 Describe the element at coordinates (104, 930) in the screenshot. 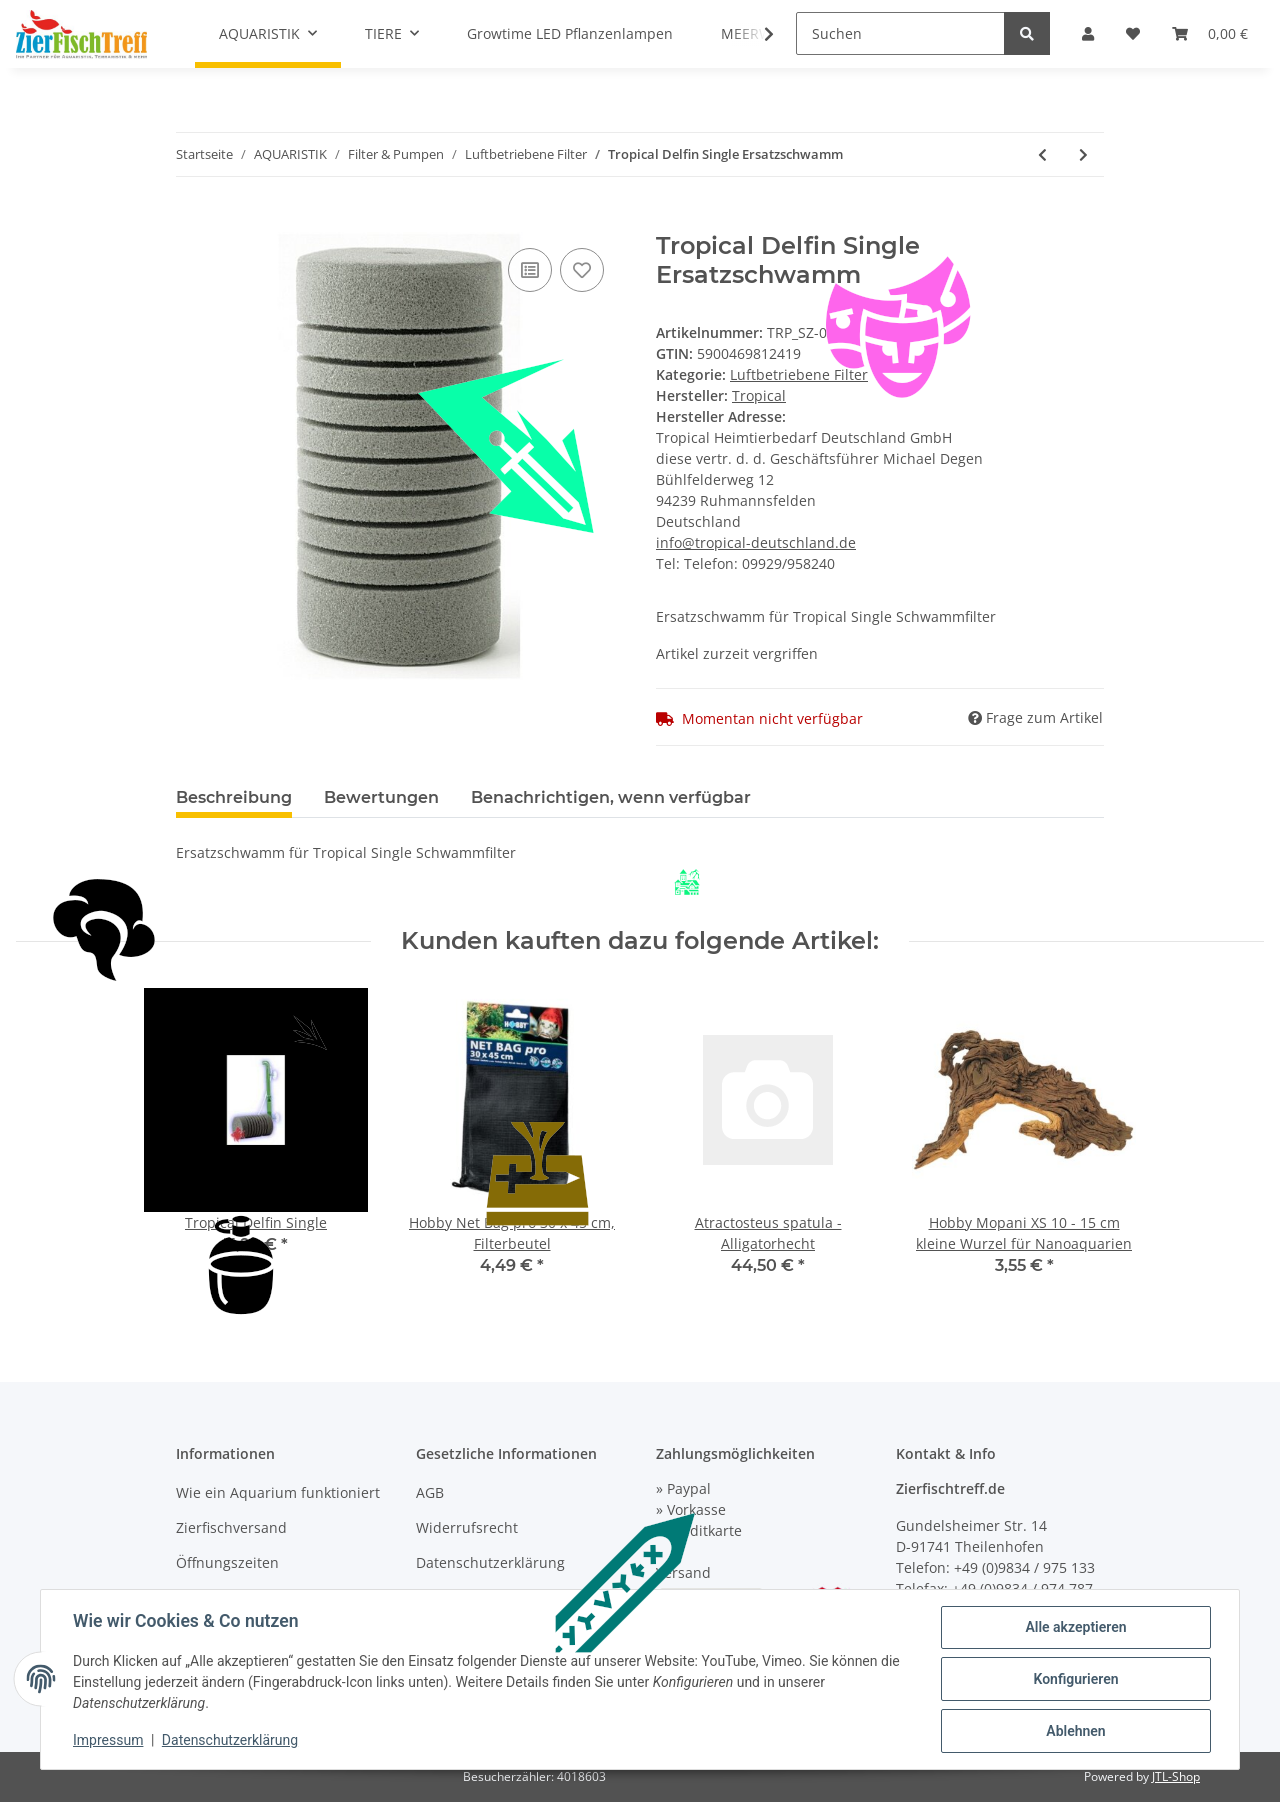

I see `open Steam gaming platform` at that location.